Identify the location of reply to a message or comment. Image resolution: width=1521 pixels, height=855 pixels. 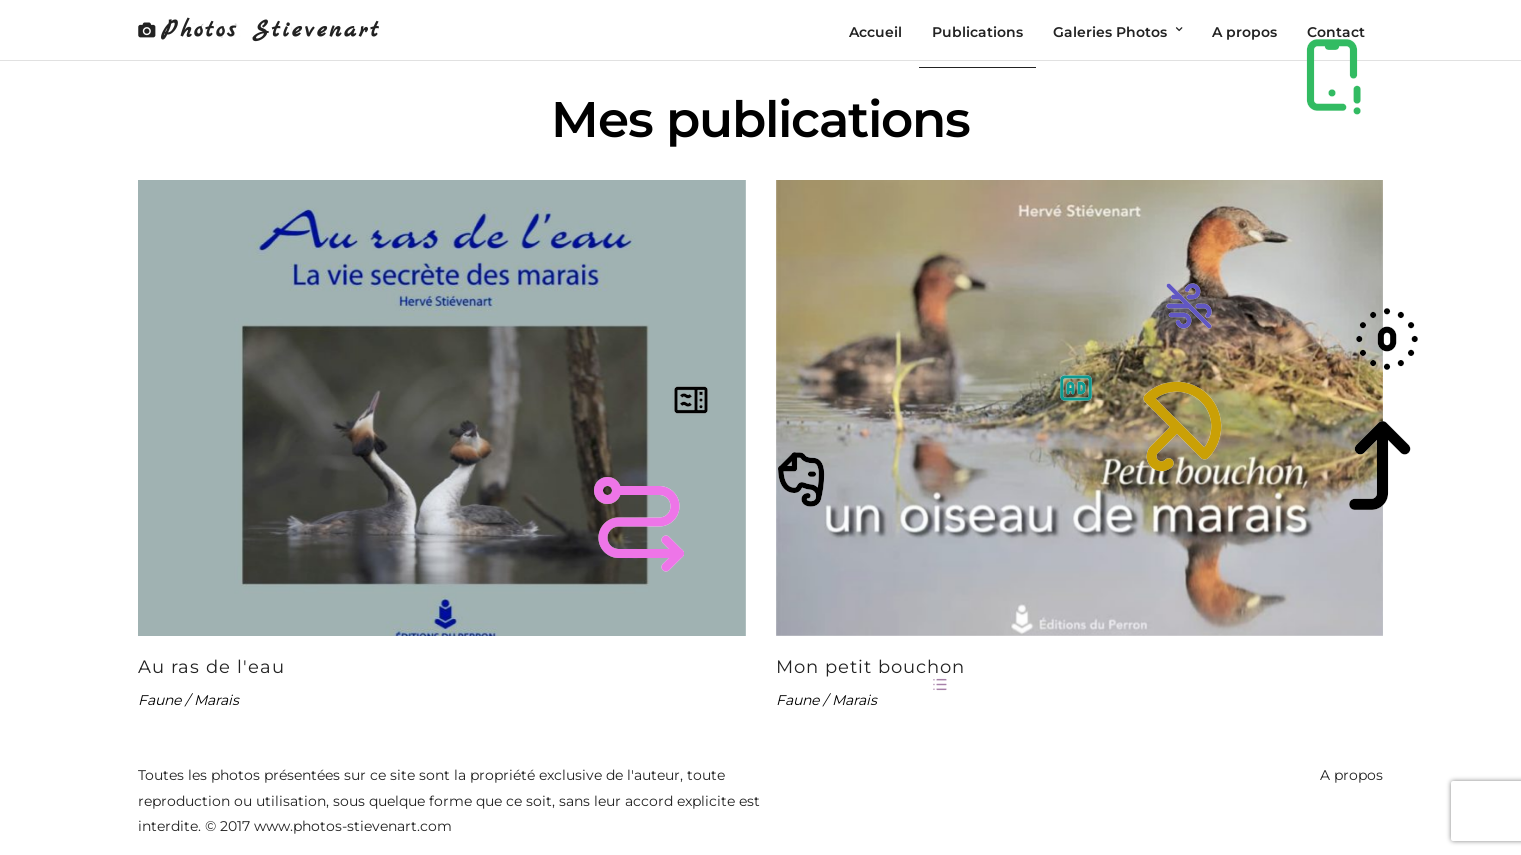
(1382, 465).